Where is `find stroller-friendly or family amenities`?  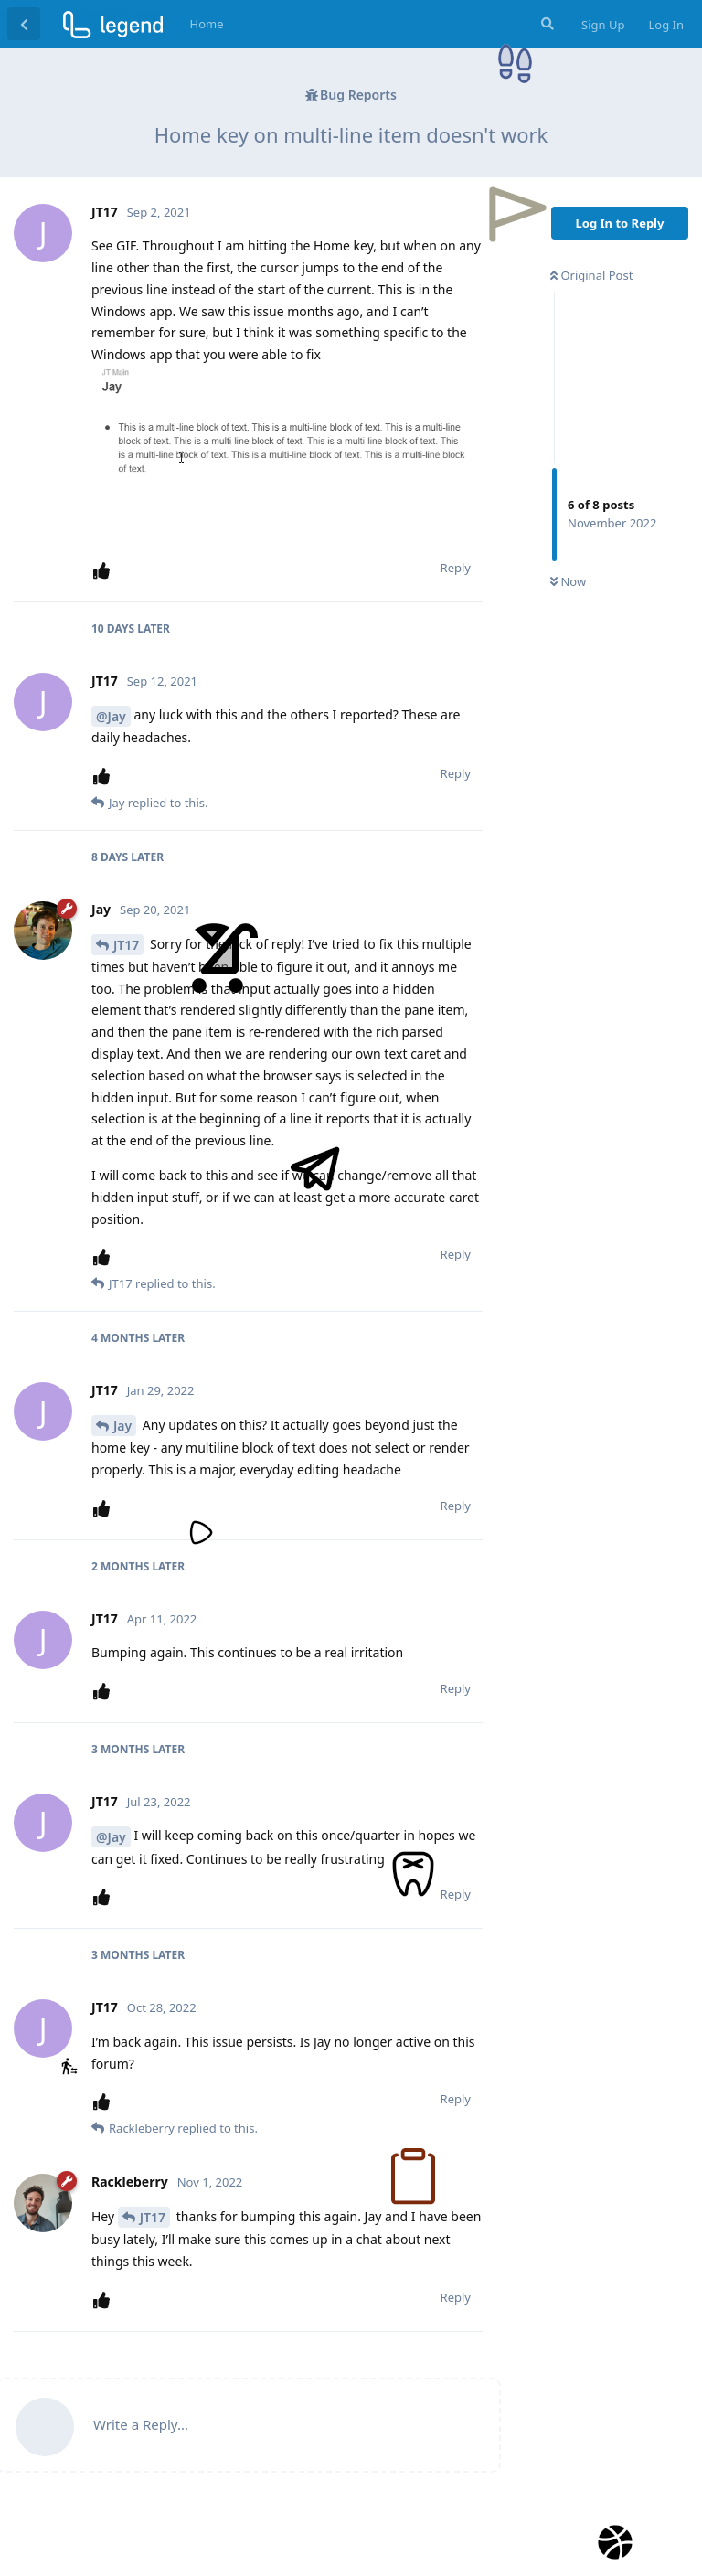
find stroller-friendly or family amenities is located at coordinates (221, 956).